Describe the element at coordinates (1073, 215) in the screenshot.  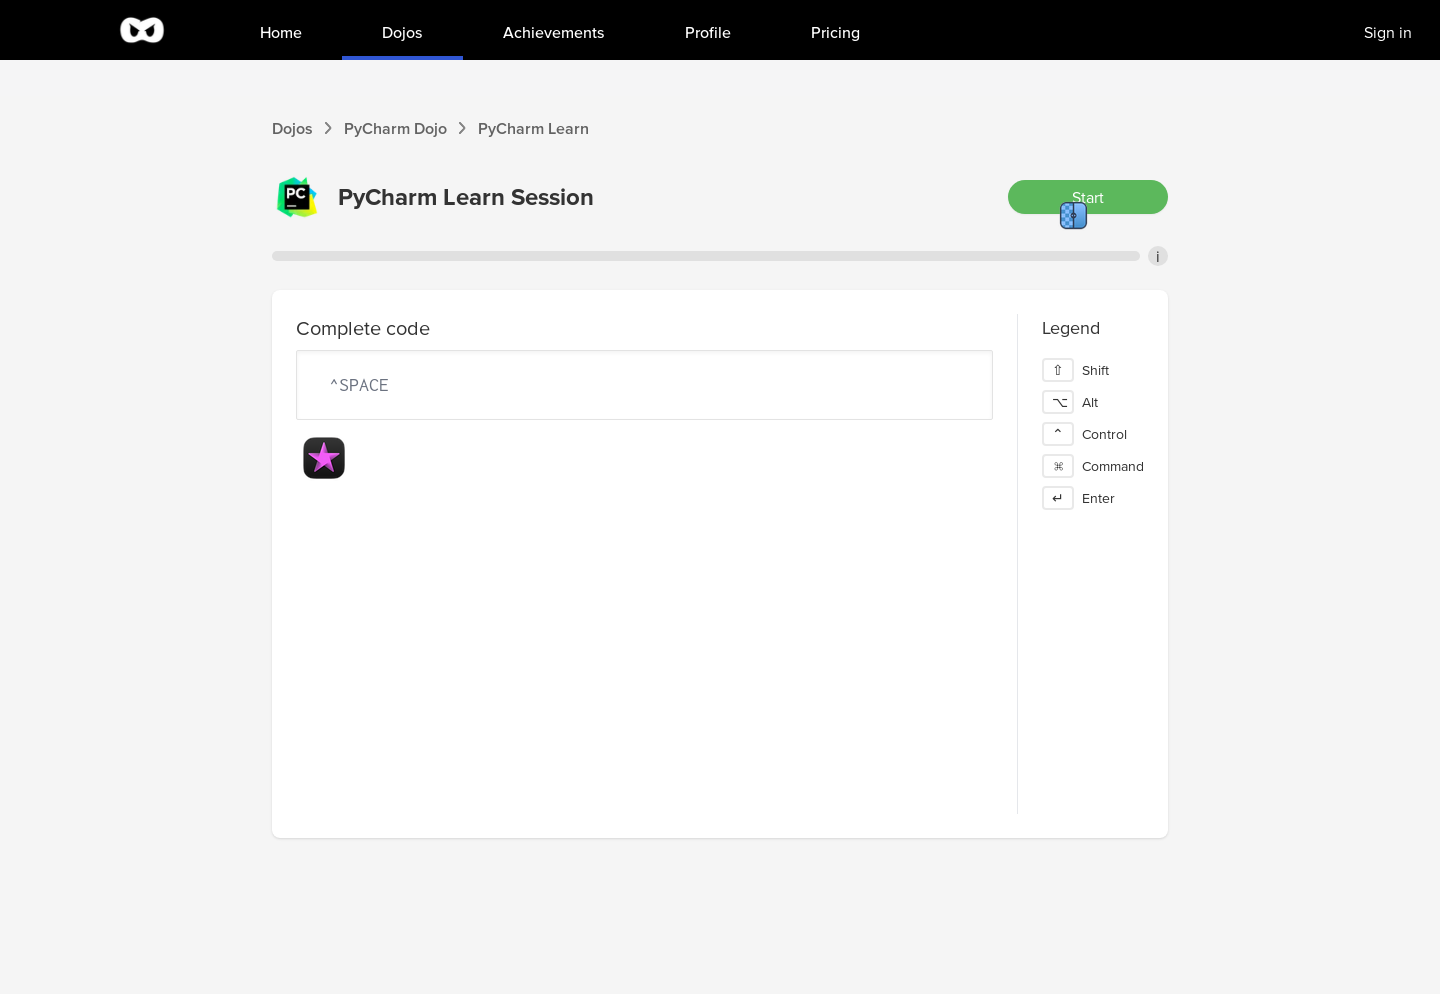
I see `open Upscayl image upscaling app` at that location.